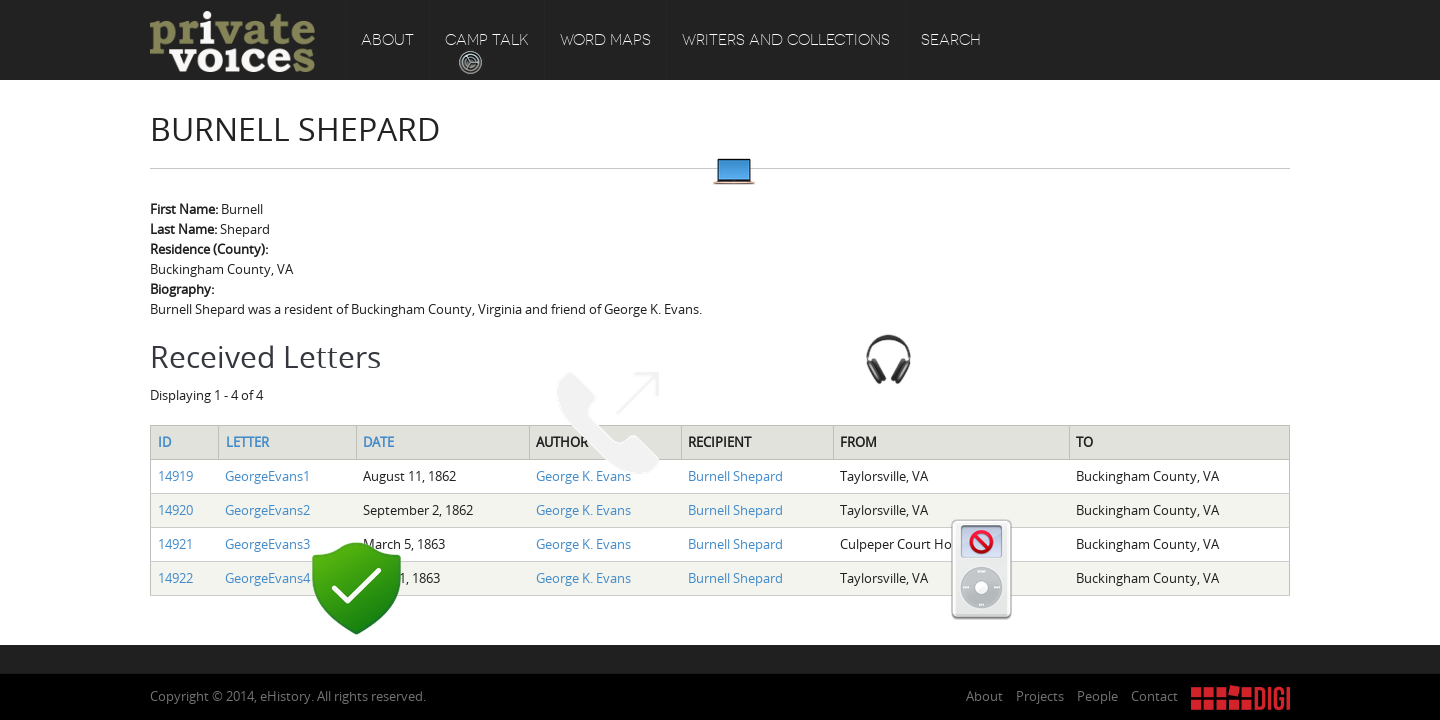  What do you see at coordinates (470, 62) in the screenshot?
I see `Rosetta 2 translation layer update utility` at bounding box center [470, 62].